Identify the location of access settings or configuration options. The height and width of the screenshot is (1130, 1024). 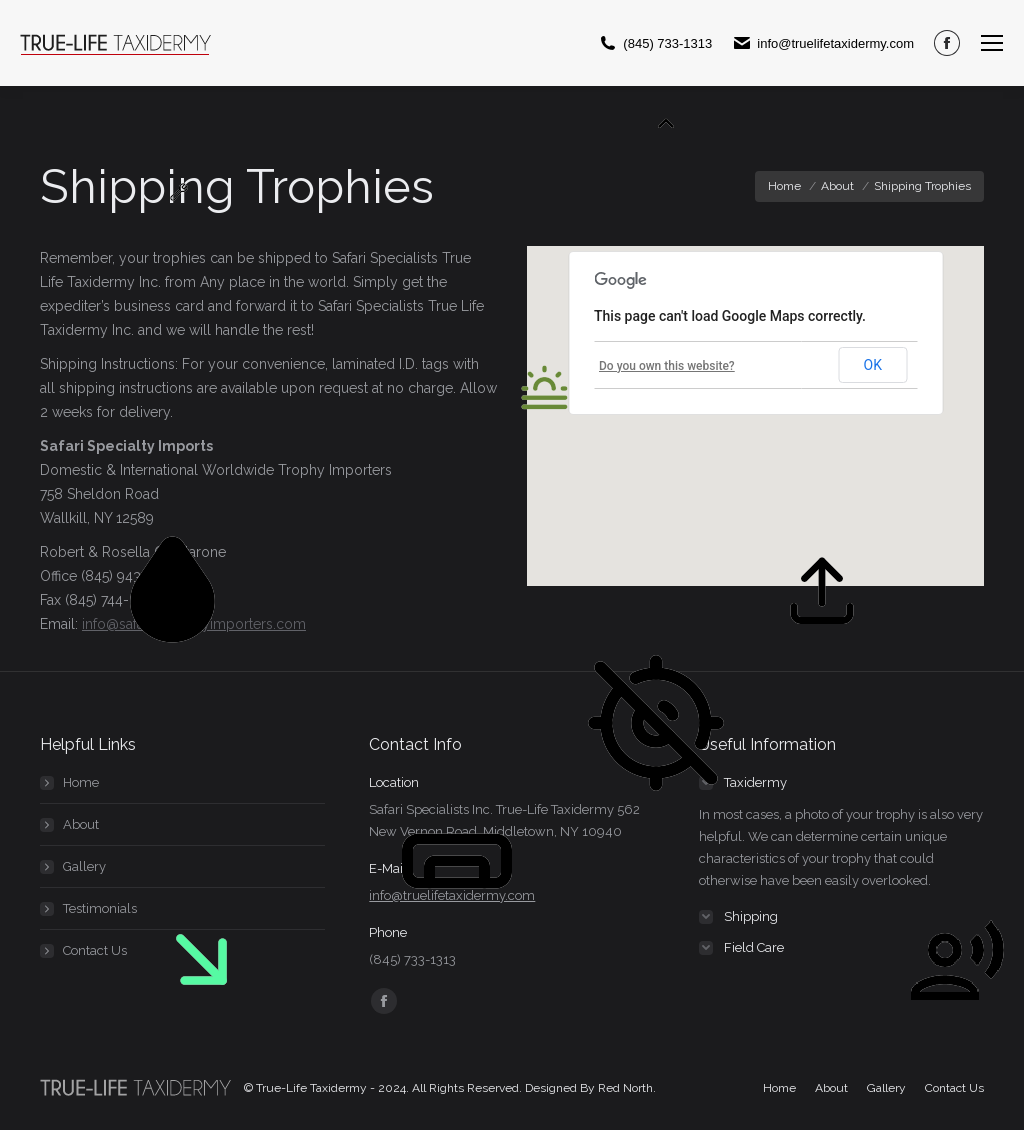
(179, 192).